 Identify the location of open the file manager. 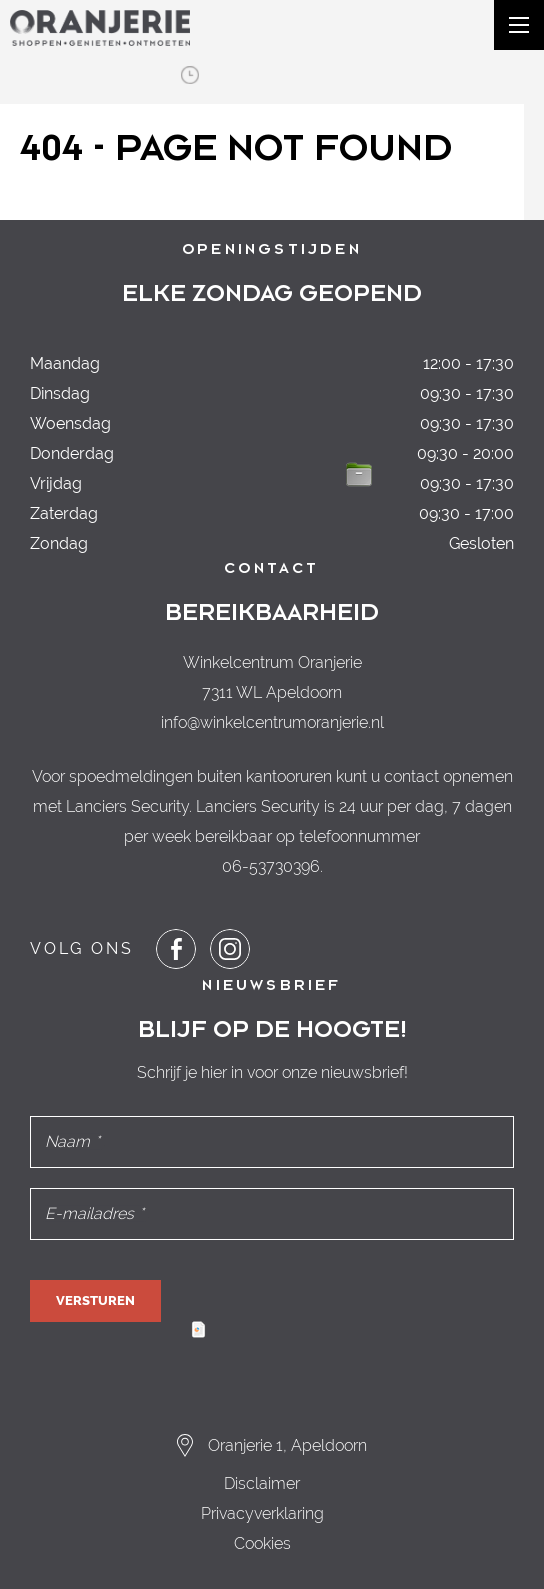
(359, 474).